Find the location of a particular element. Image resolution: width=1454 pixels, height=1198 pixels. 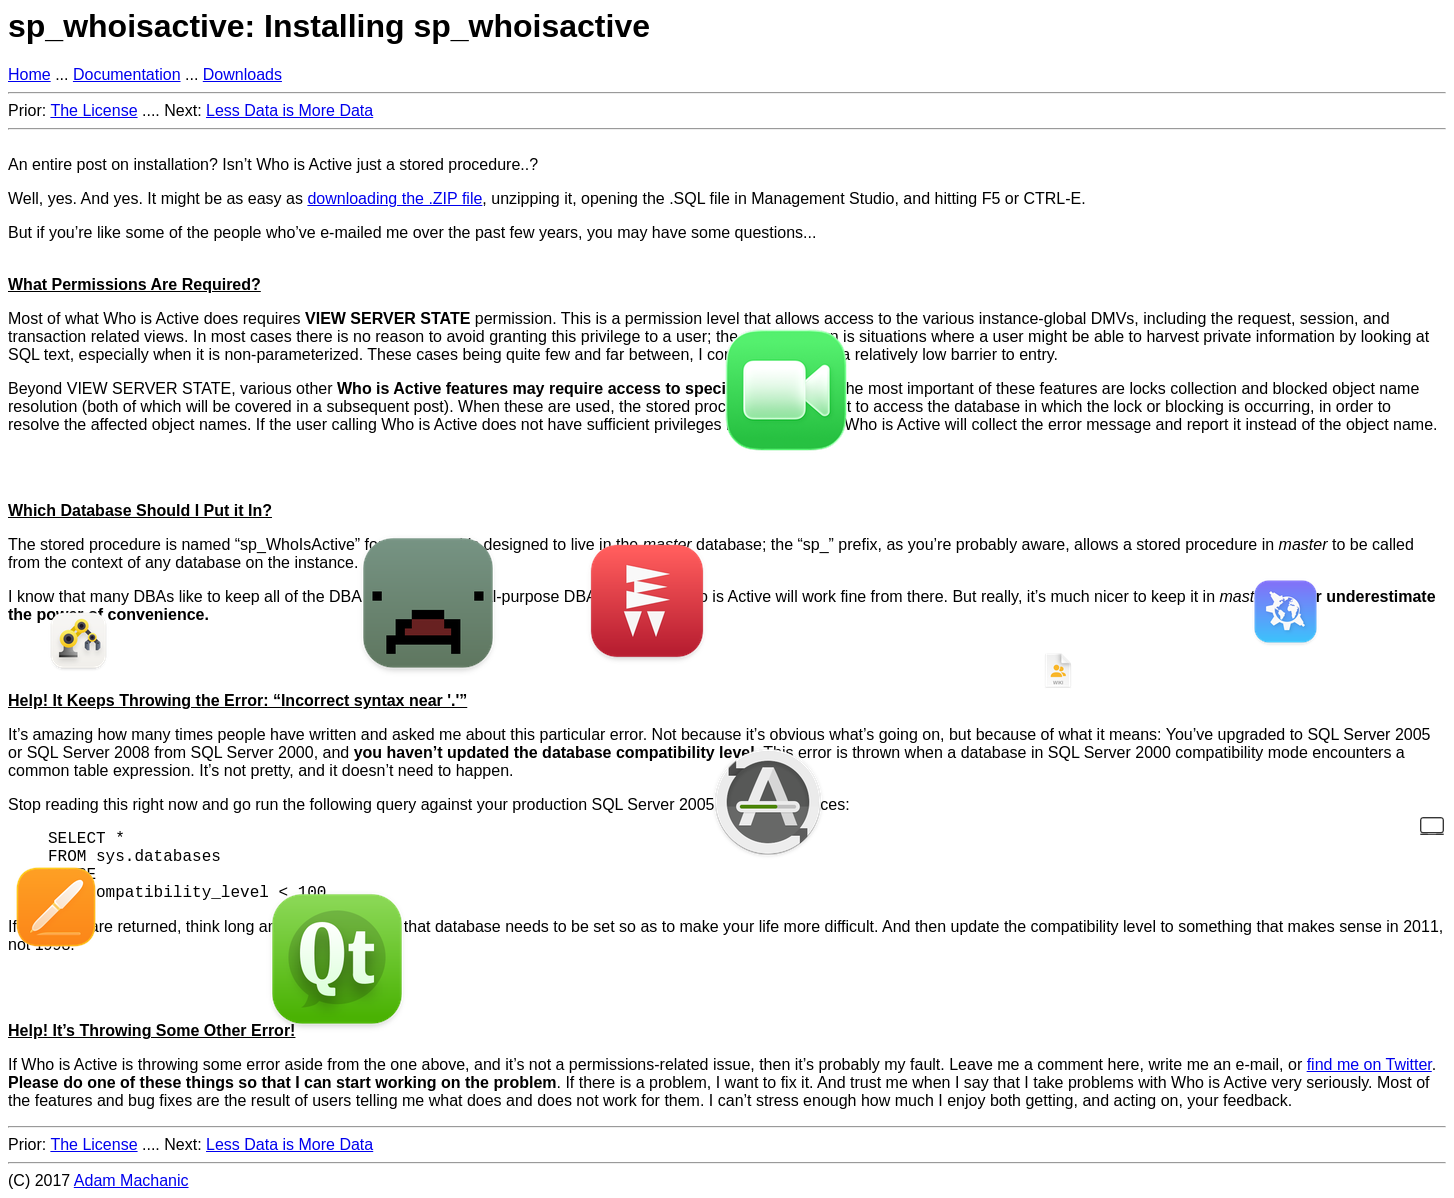

open gnome builder development environment is located at coordinates (78, 640).